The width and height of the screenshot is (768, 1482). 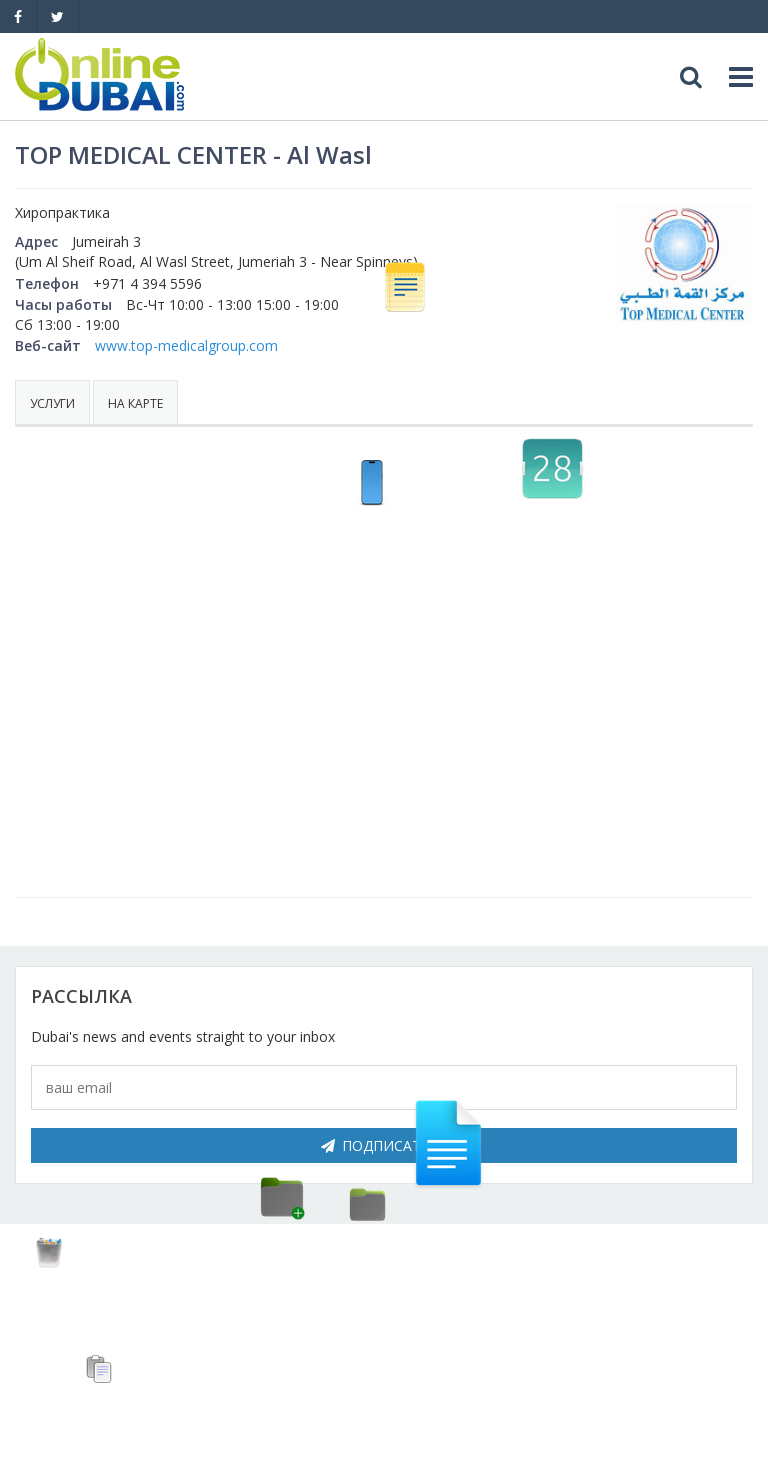 I want to click on open the notes app, so click(x=405, y=287).